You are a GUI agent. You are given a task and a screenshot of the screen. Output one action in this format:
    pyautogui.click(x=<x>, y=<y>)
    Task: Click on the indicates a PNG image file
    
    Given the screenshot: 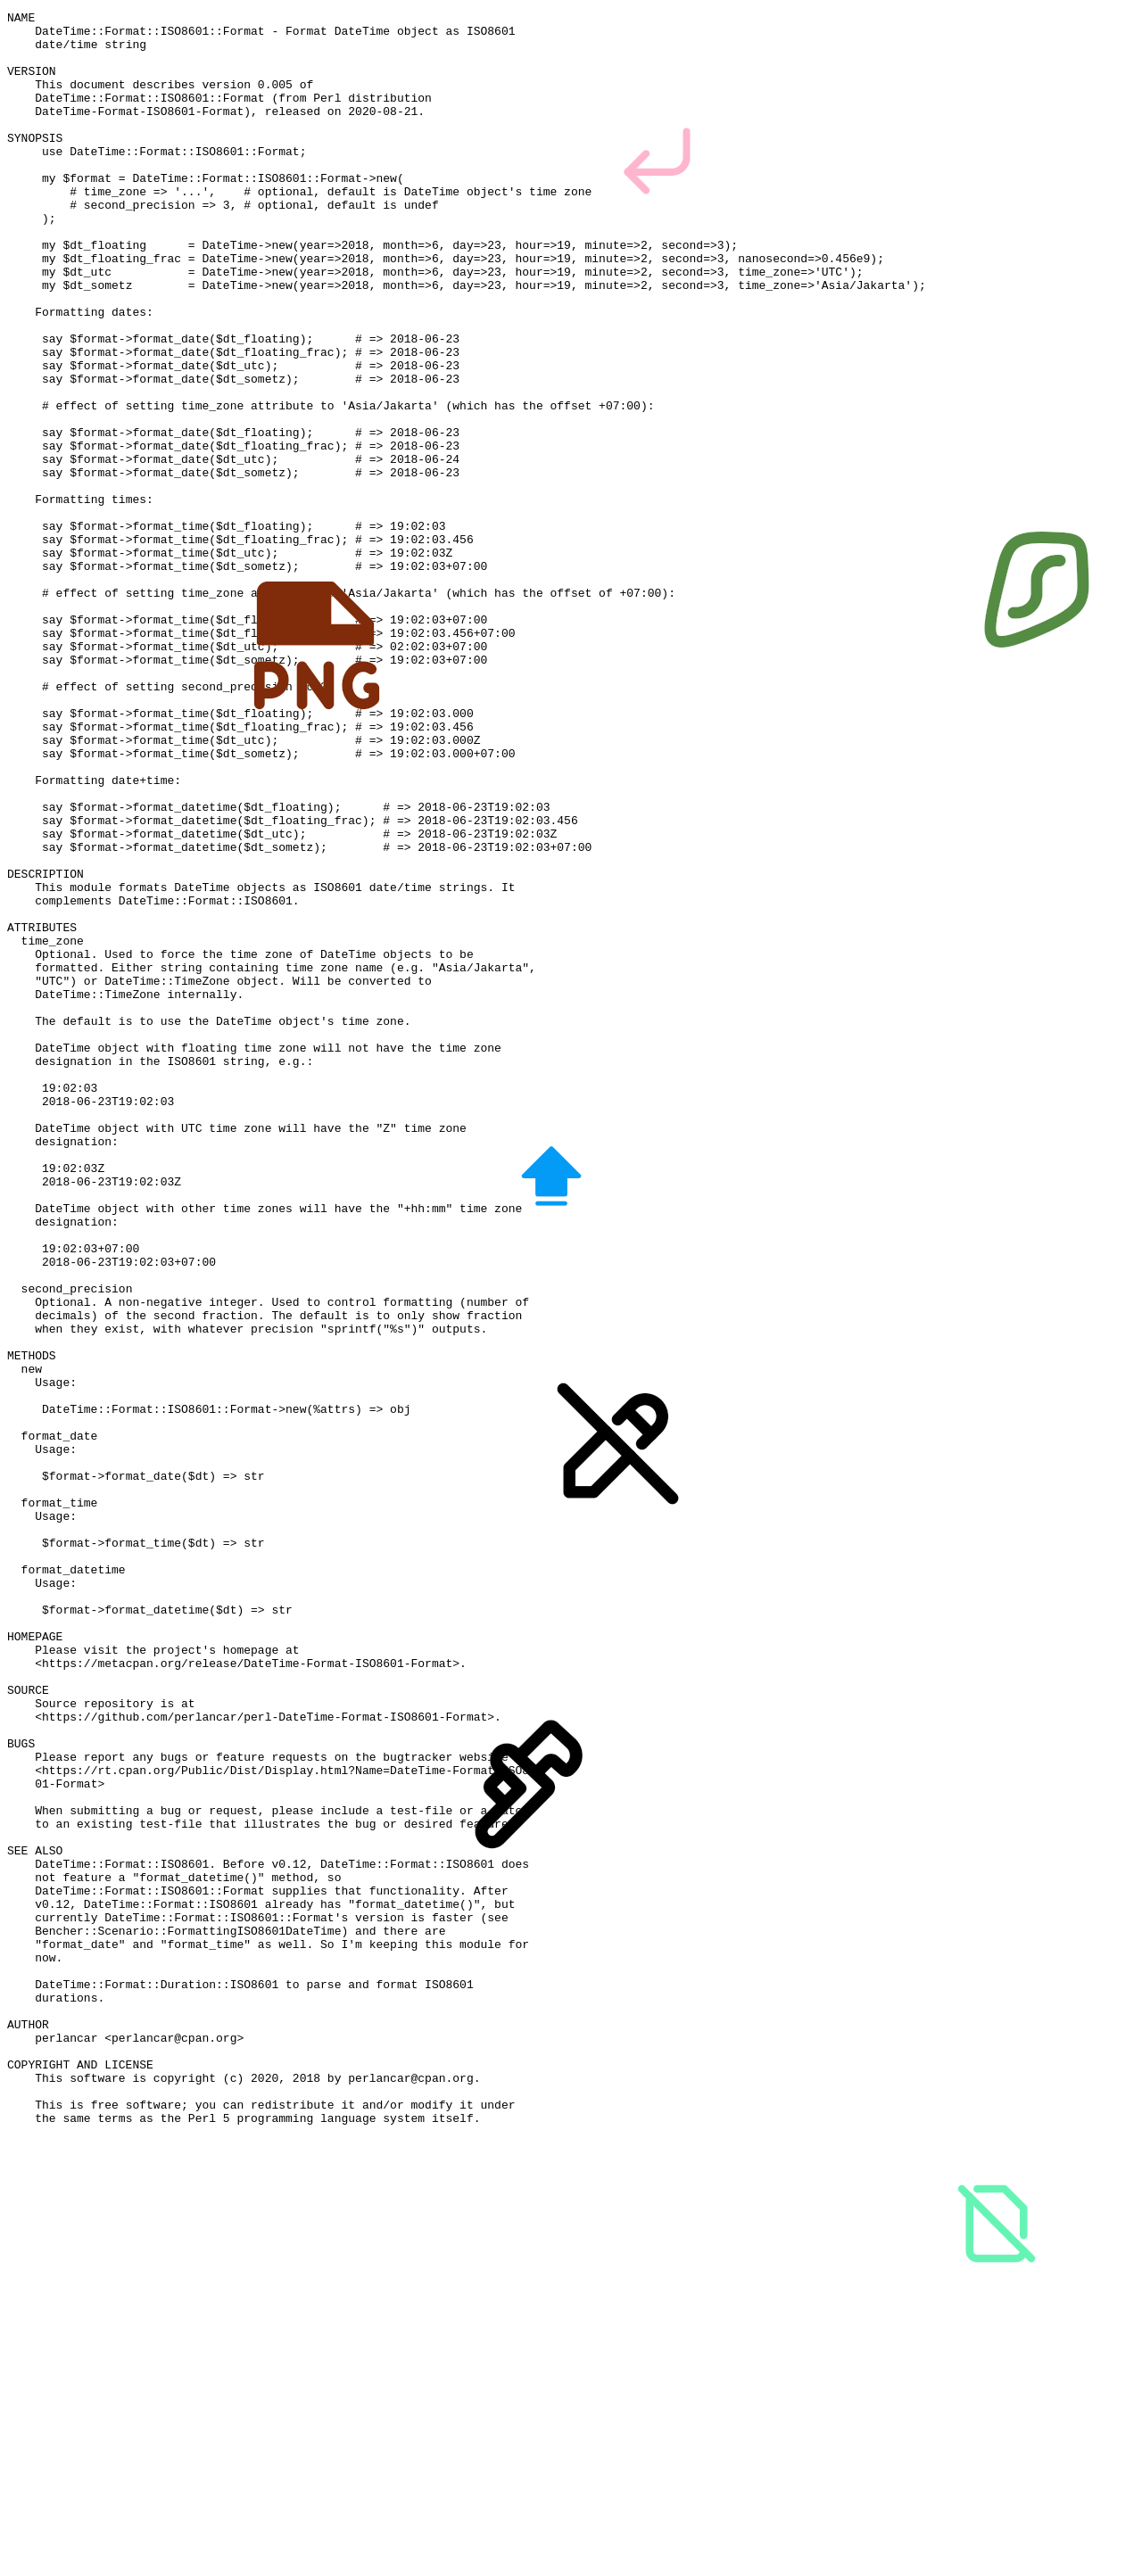 What is the action you would take?
    pyautogui.click(x=315, y=650)
    